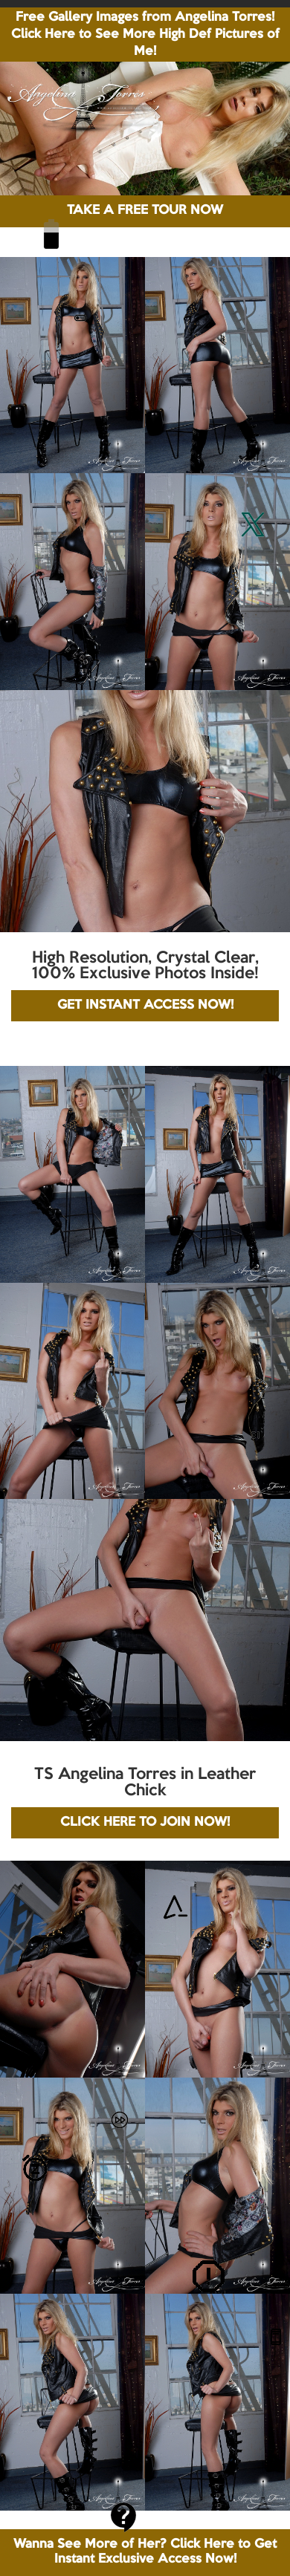  Describe the element at coordinates (35, 2167) in the screenshot. I see `snooze an alarm or reminder` at that location.